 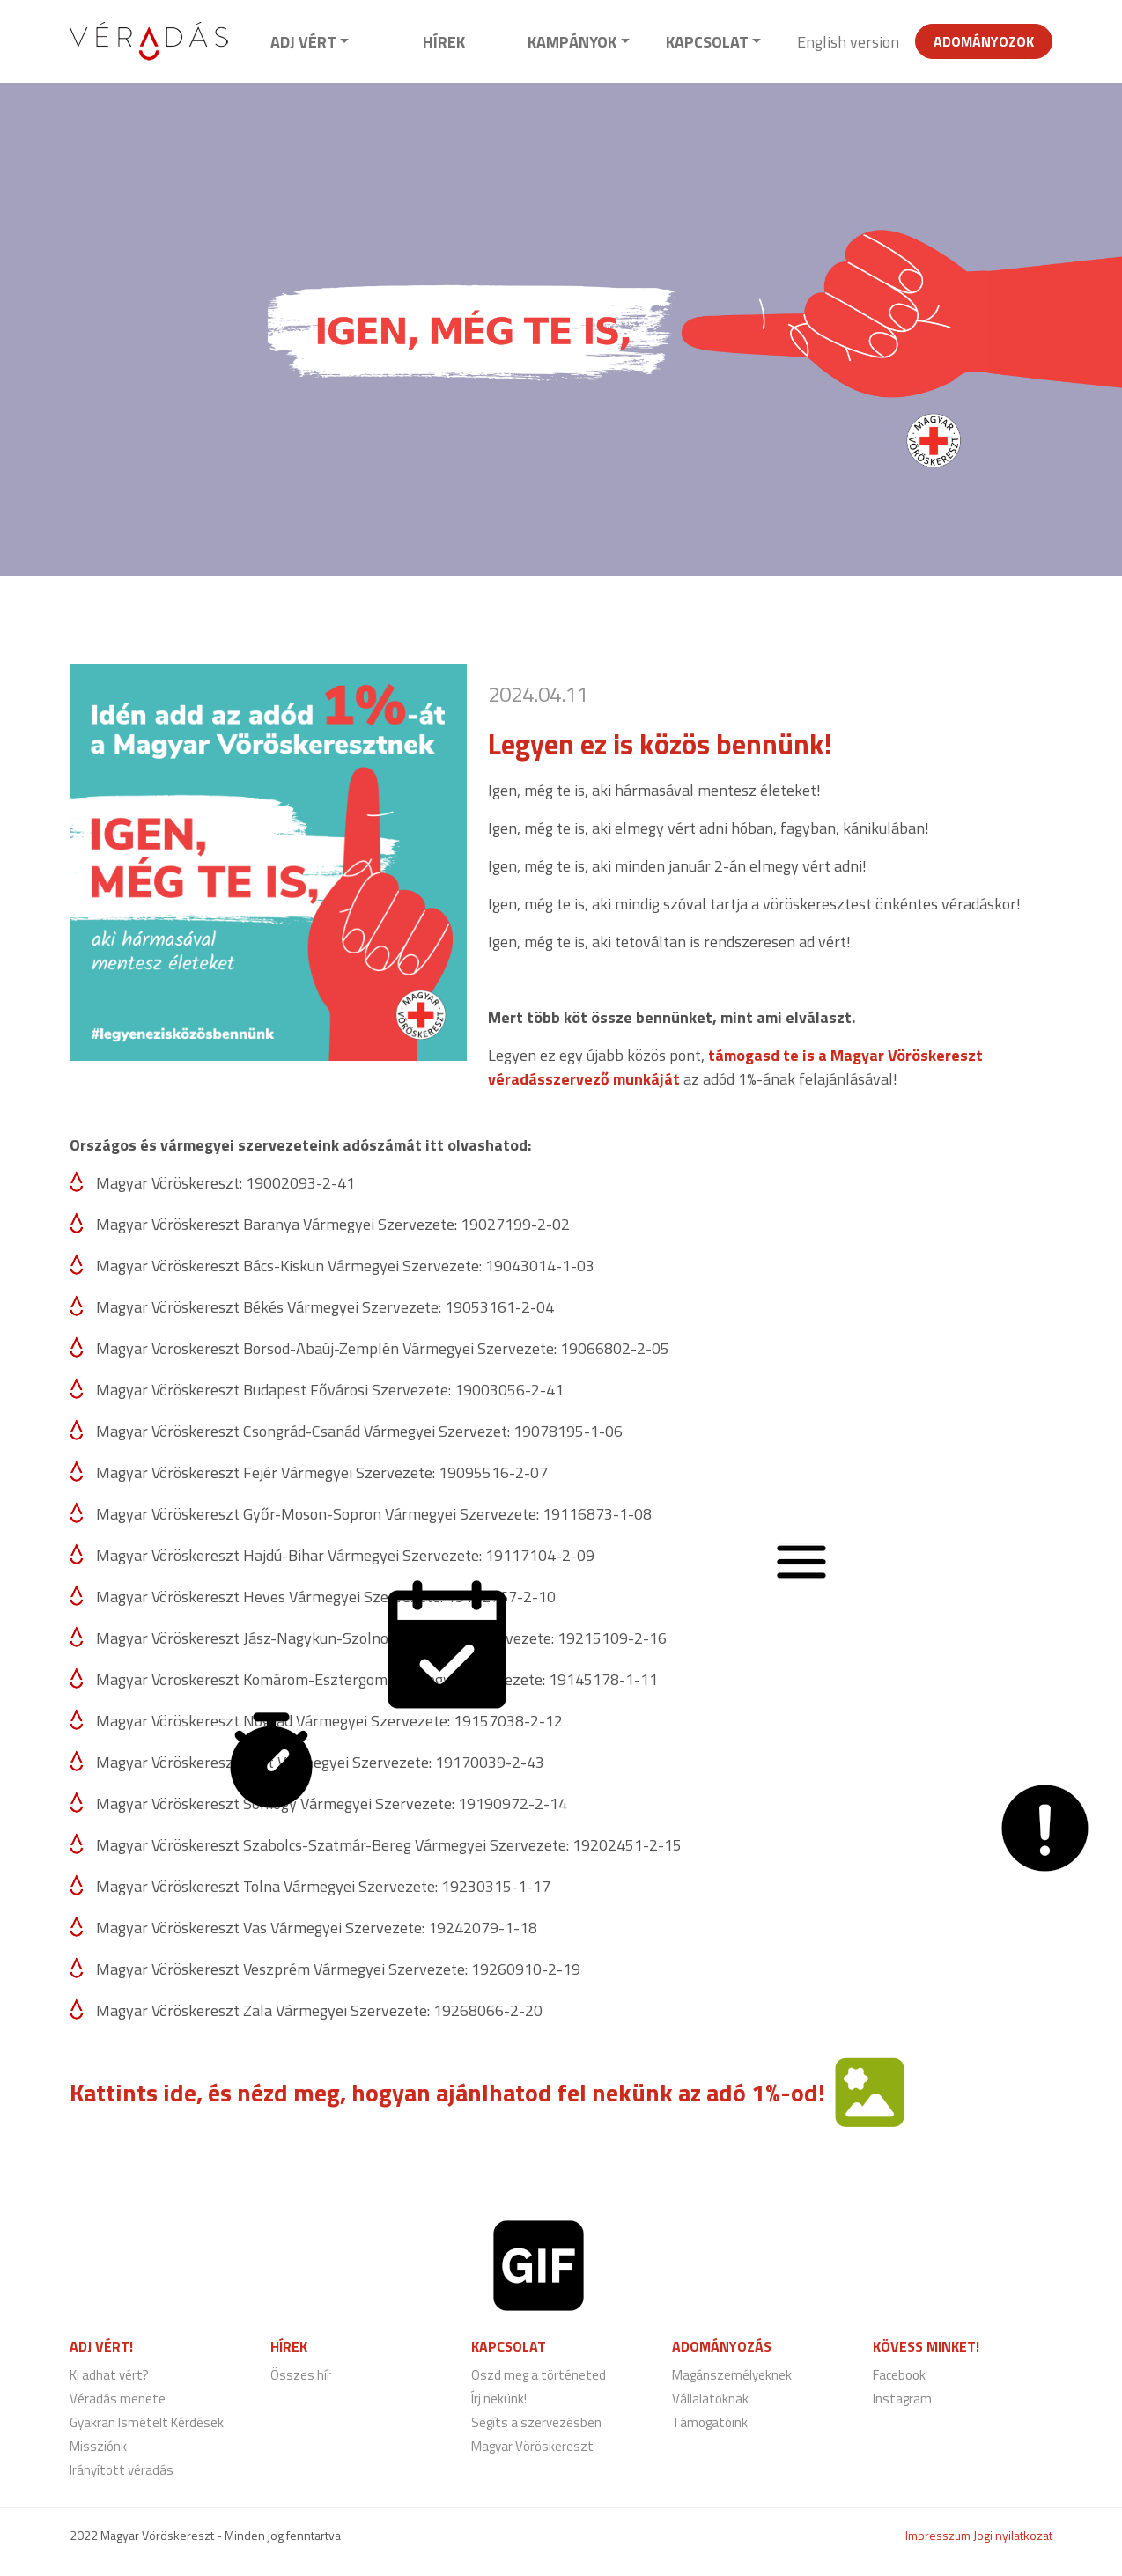 What do you see at coordinates (1044, 1828) in the screenshot?
I see `indicates a warning or alert that needs attention` at bounding box center [1044, 1828].